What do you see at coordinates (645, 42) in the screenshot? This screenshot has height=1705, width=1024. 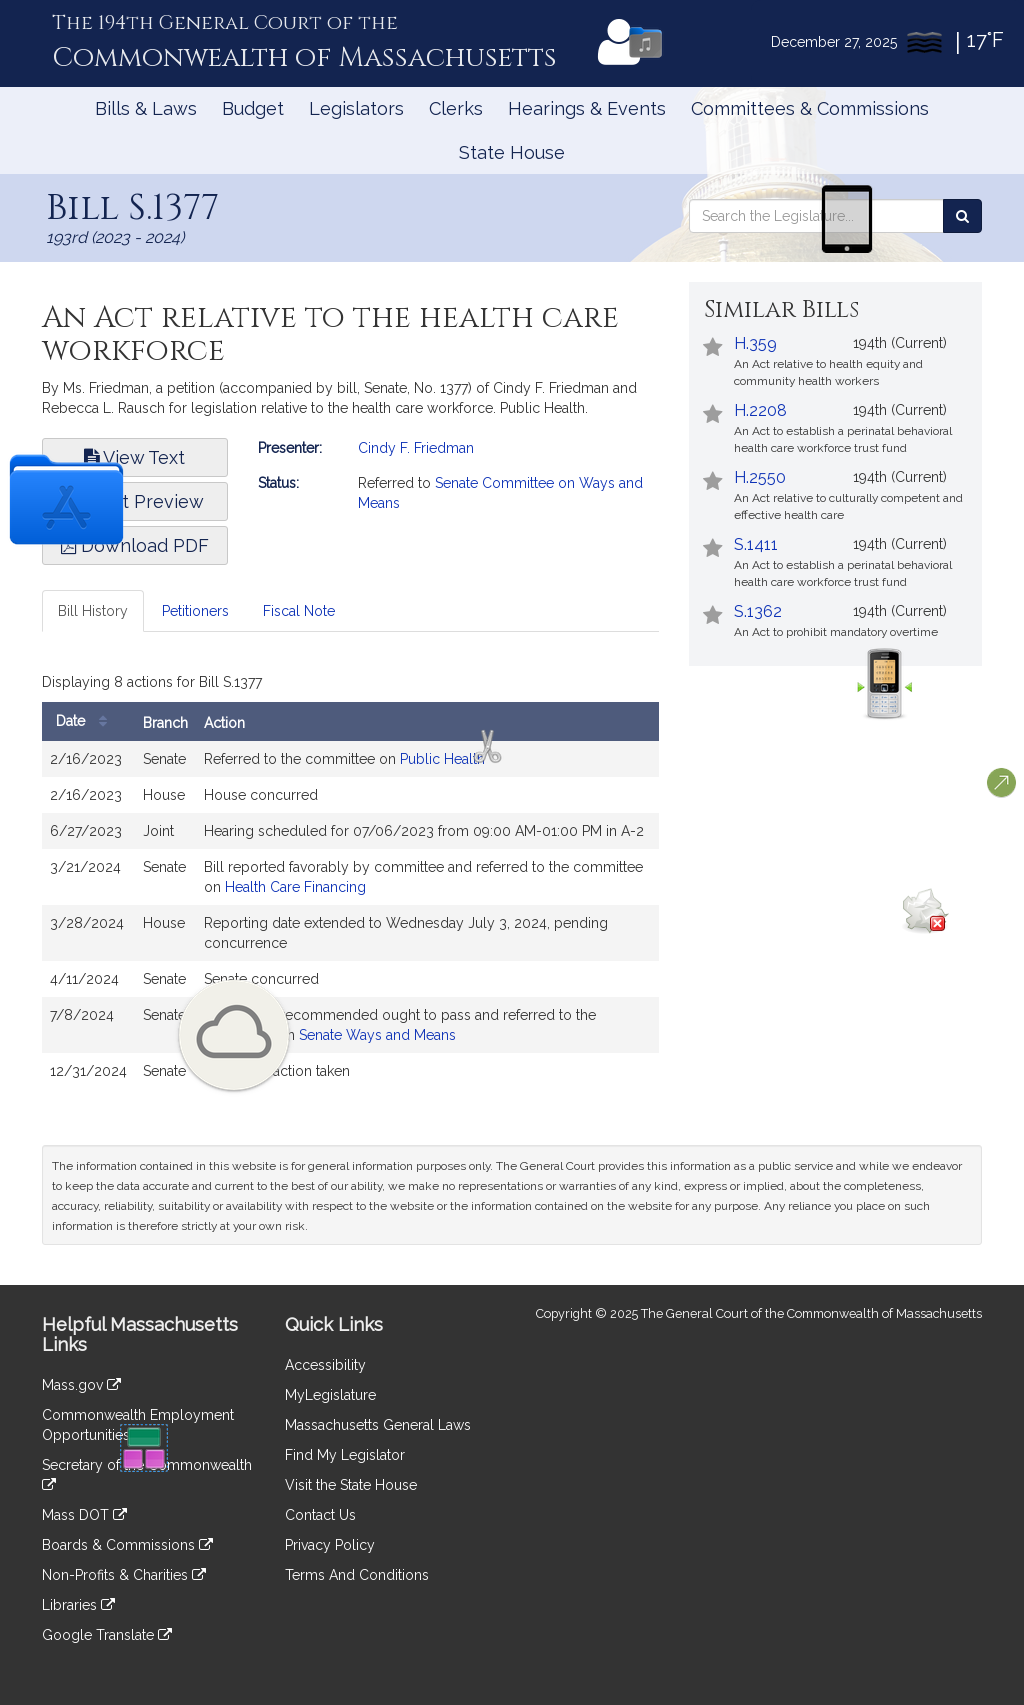 I see `open your music folder` at bounding box center [645, 42].